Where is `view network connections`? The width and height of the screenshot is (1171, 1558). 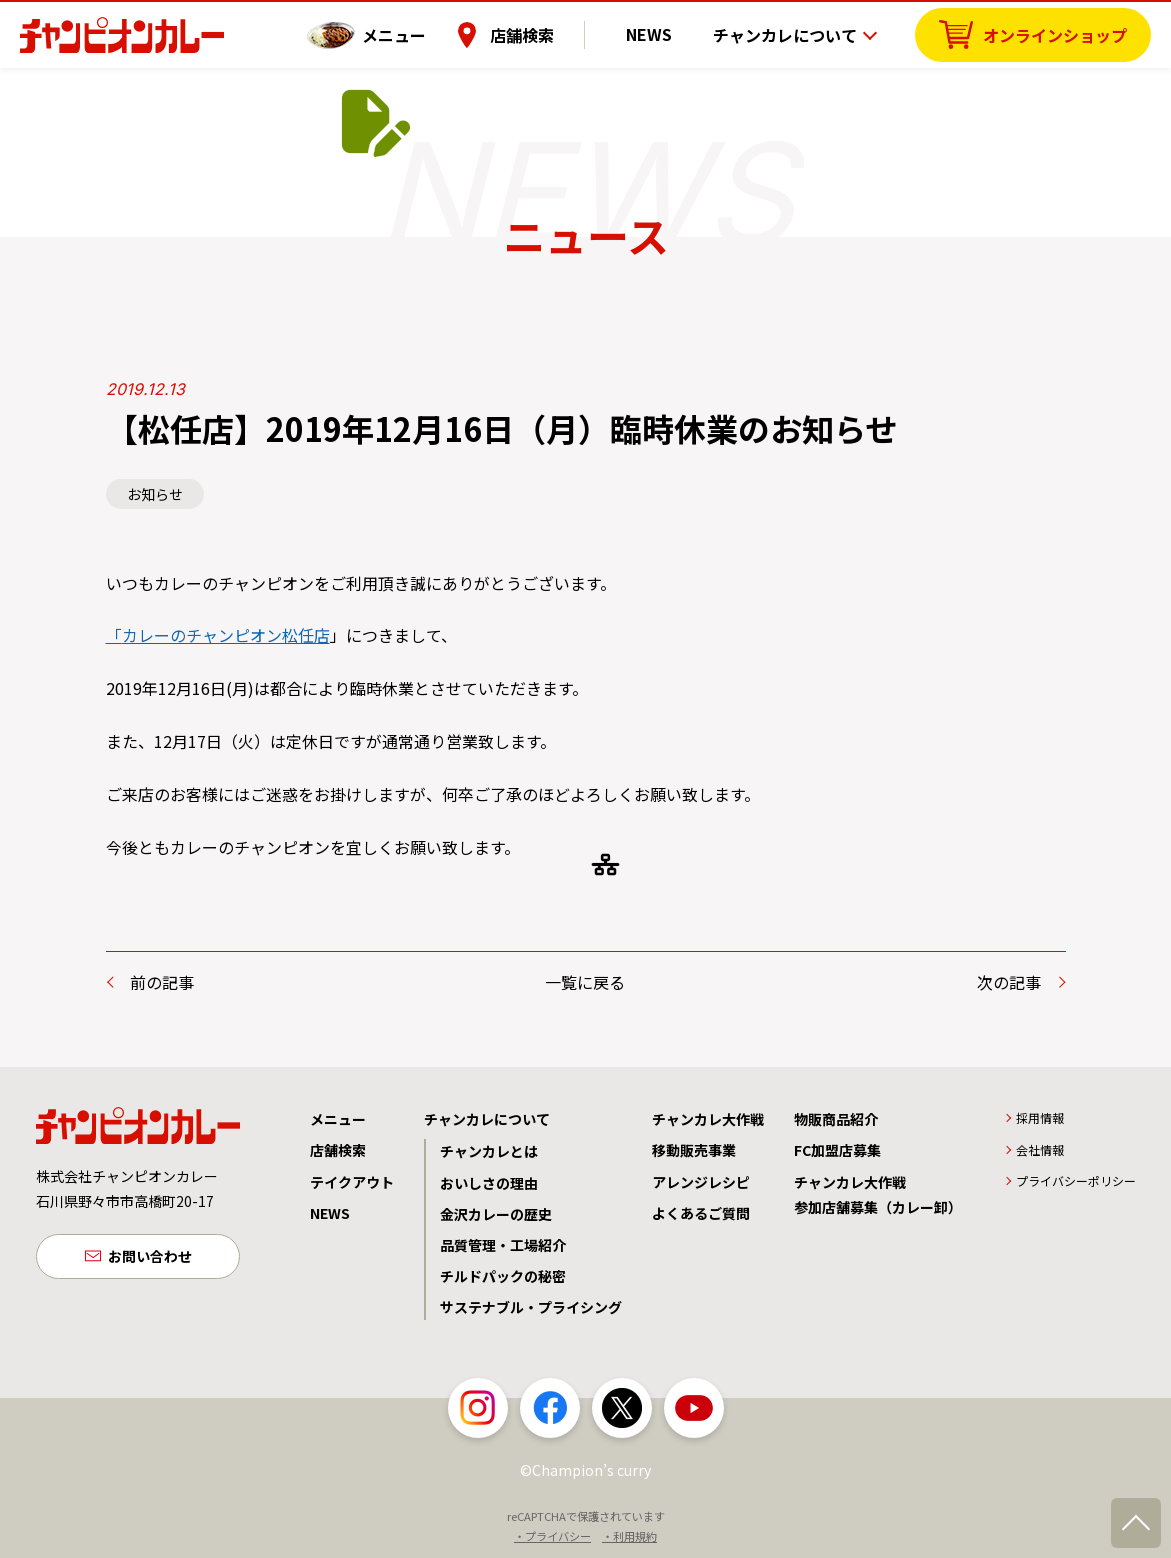
view network connections is located at coordinates (605, 864).